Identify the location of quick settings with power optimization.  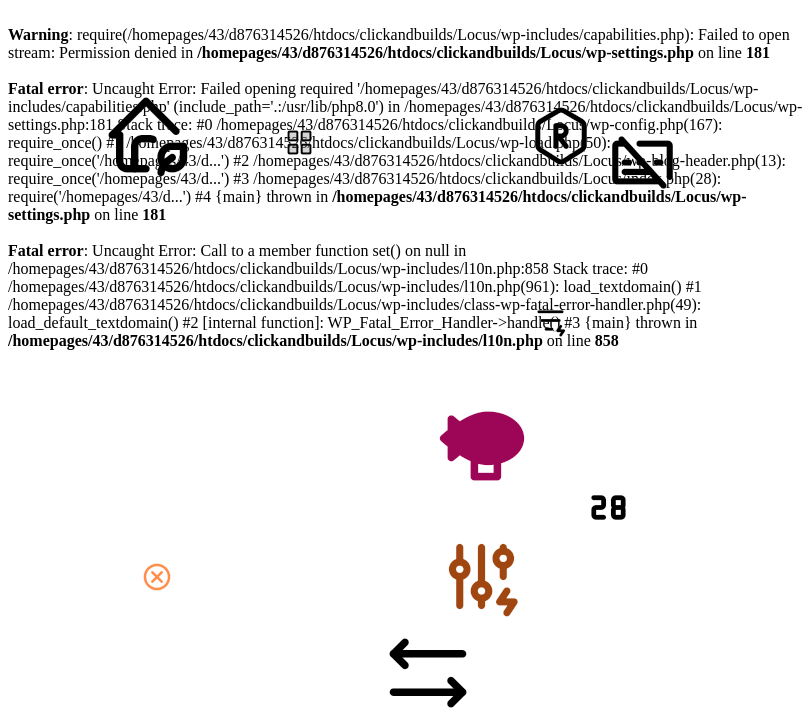
(481, 576).